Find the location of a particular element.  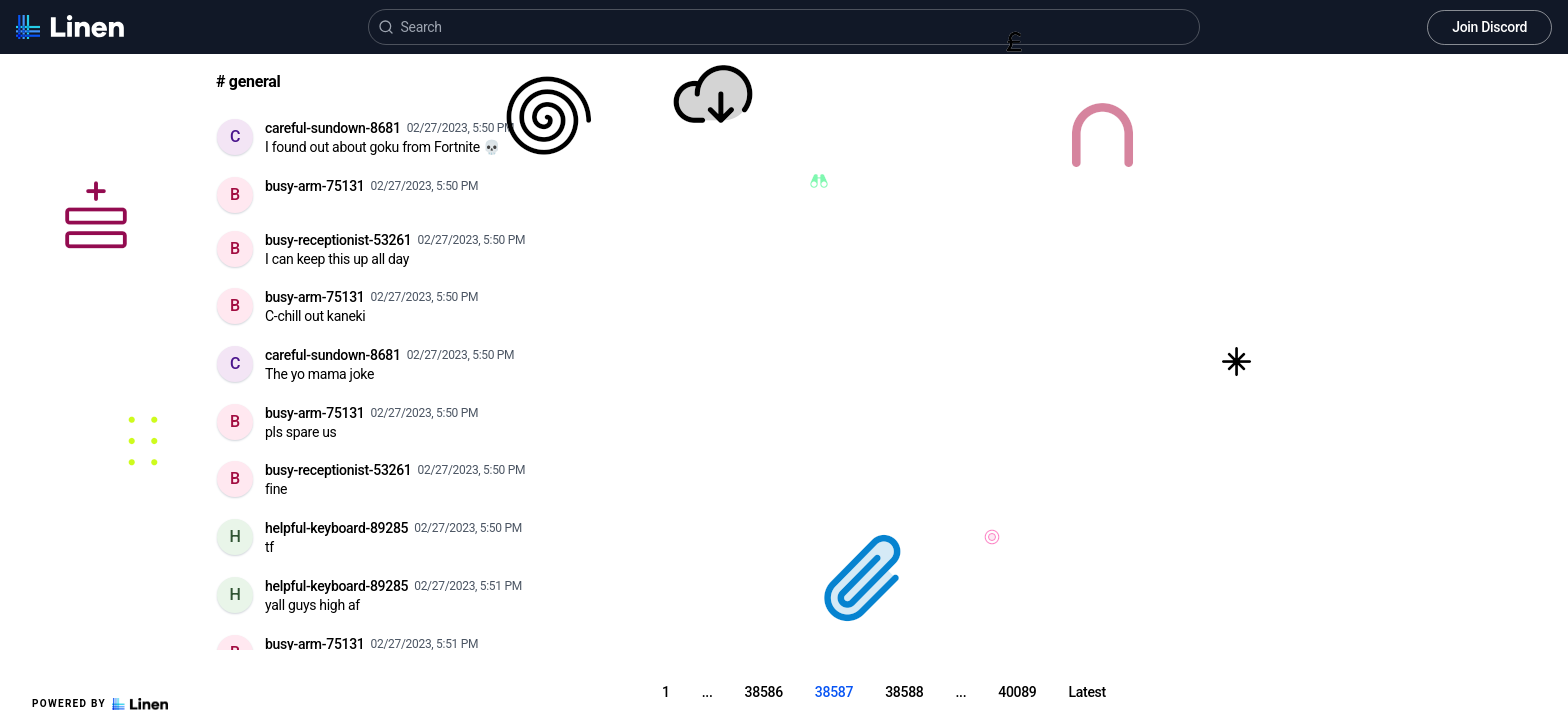

add a new row above is located at coordinates (96, 220).